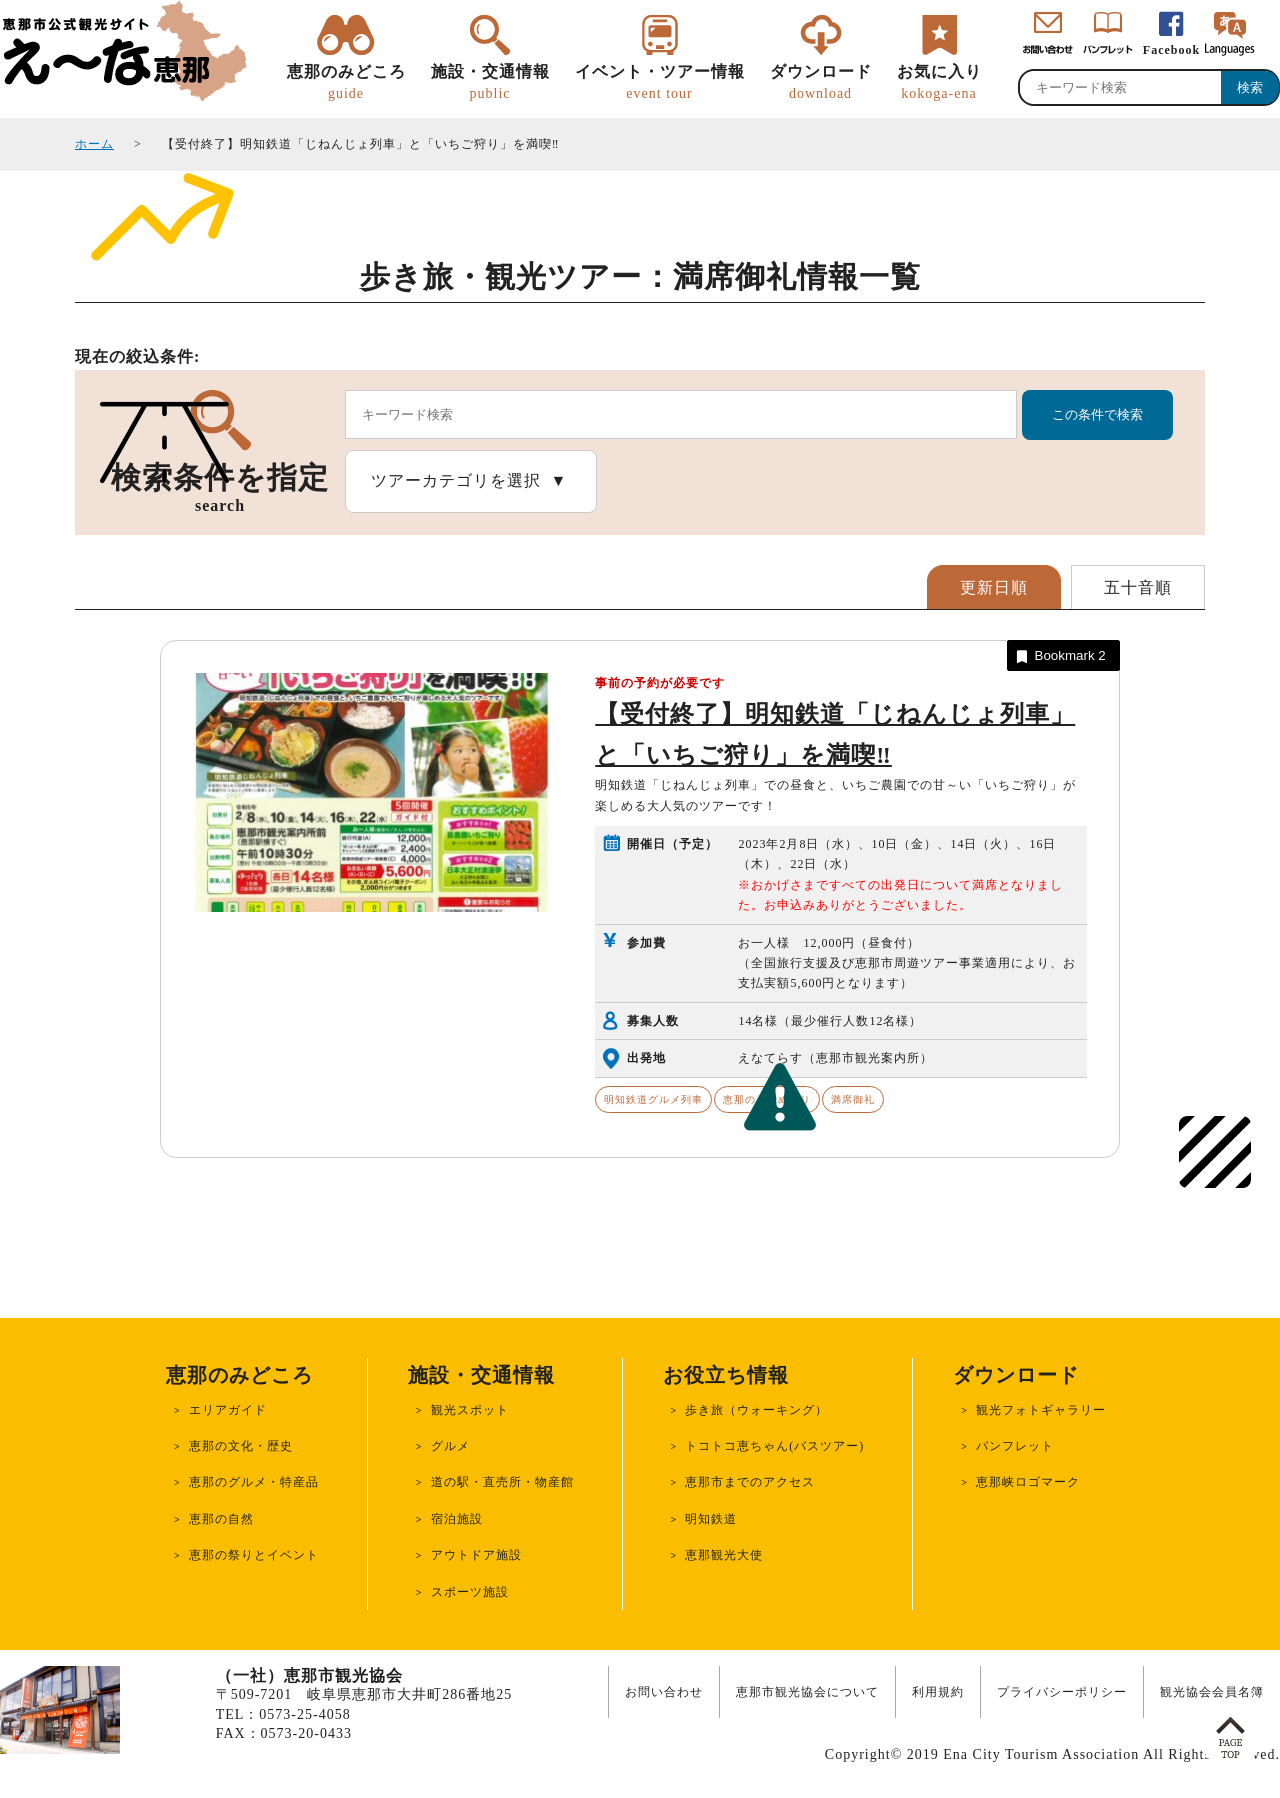 This screenshot has height=1798, width=1280. What do you see at coordinates (162, 215) in the screenshot?
I see `view trending or popular content` at bounding box center [162, 215].